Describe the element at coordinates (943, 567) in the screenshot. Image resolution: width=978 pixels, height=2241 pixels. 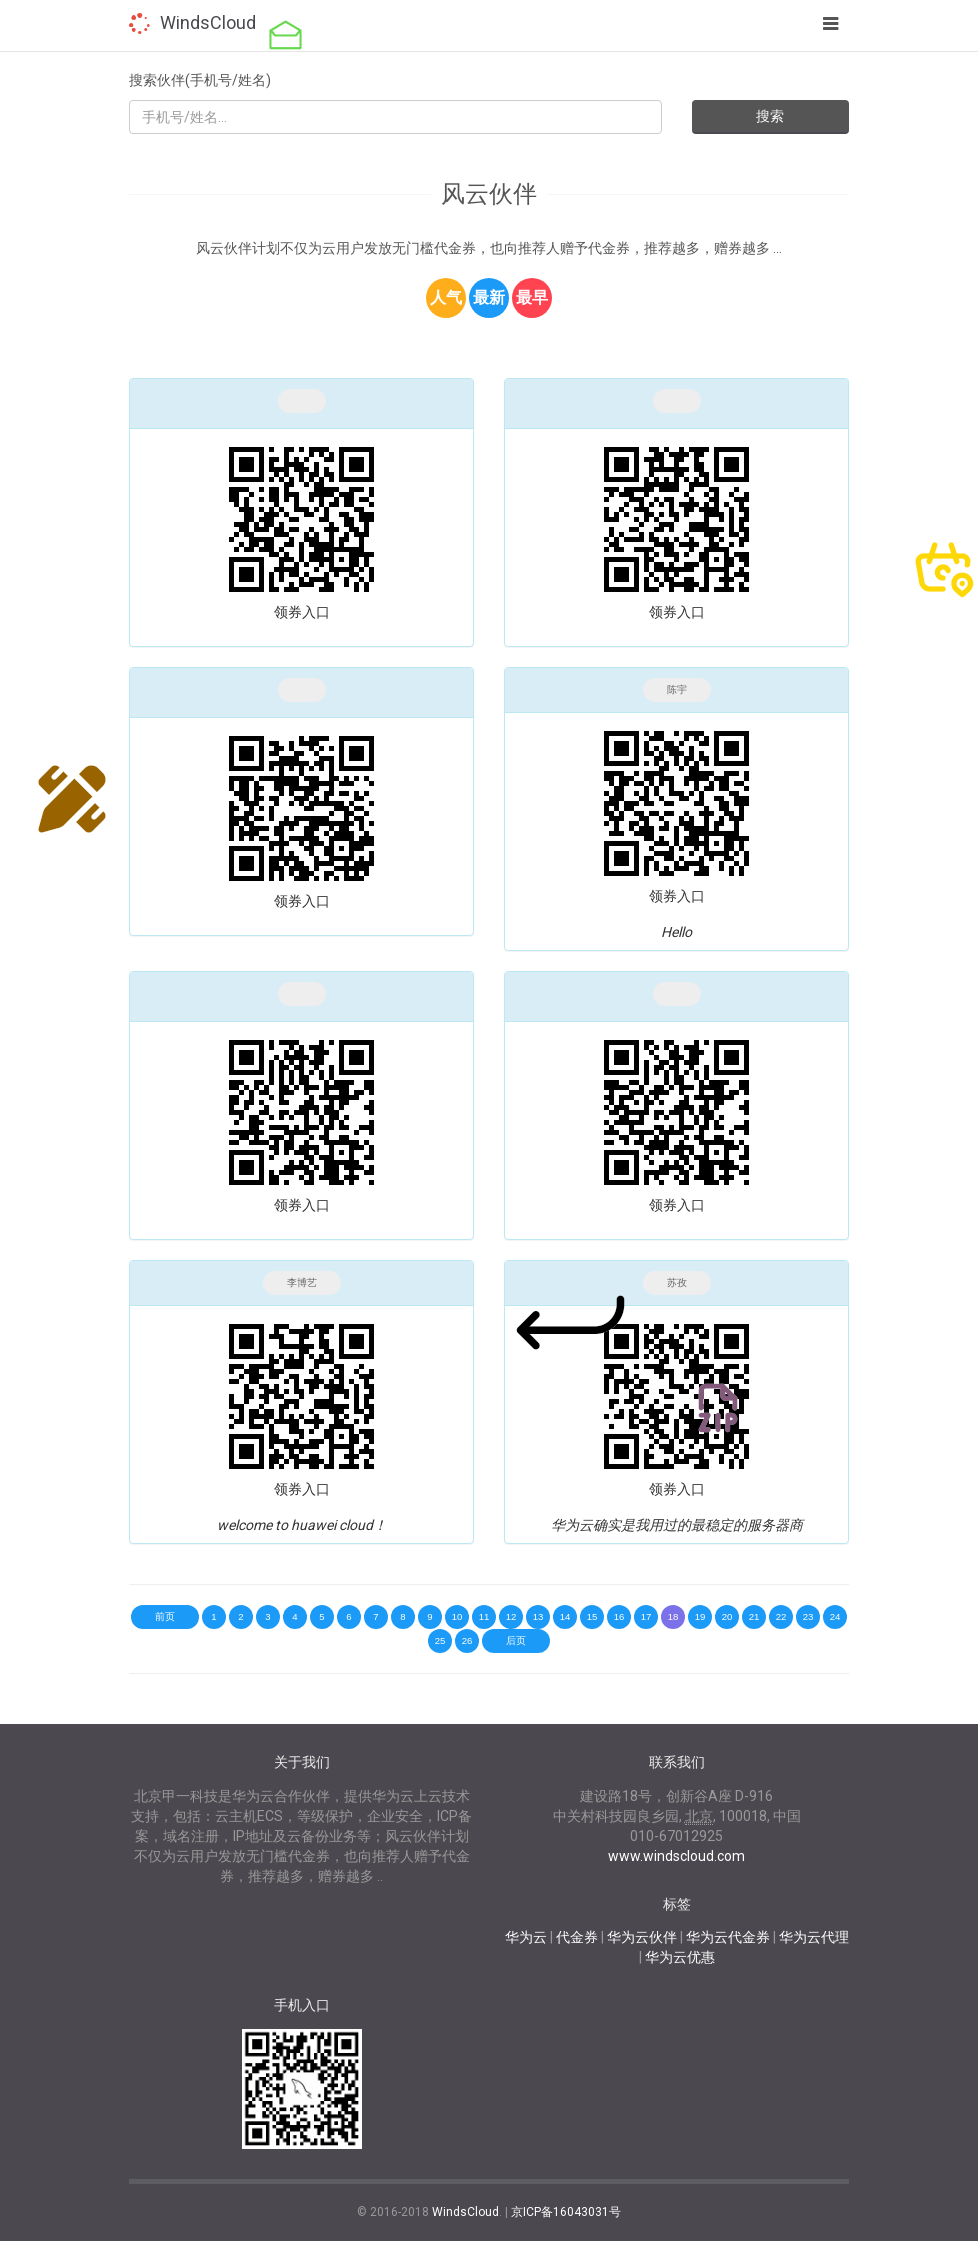
I see `view pickup location for your basket` at that location.